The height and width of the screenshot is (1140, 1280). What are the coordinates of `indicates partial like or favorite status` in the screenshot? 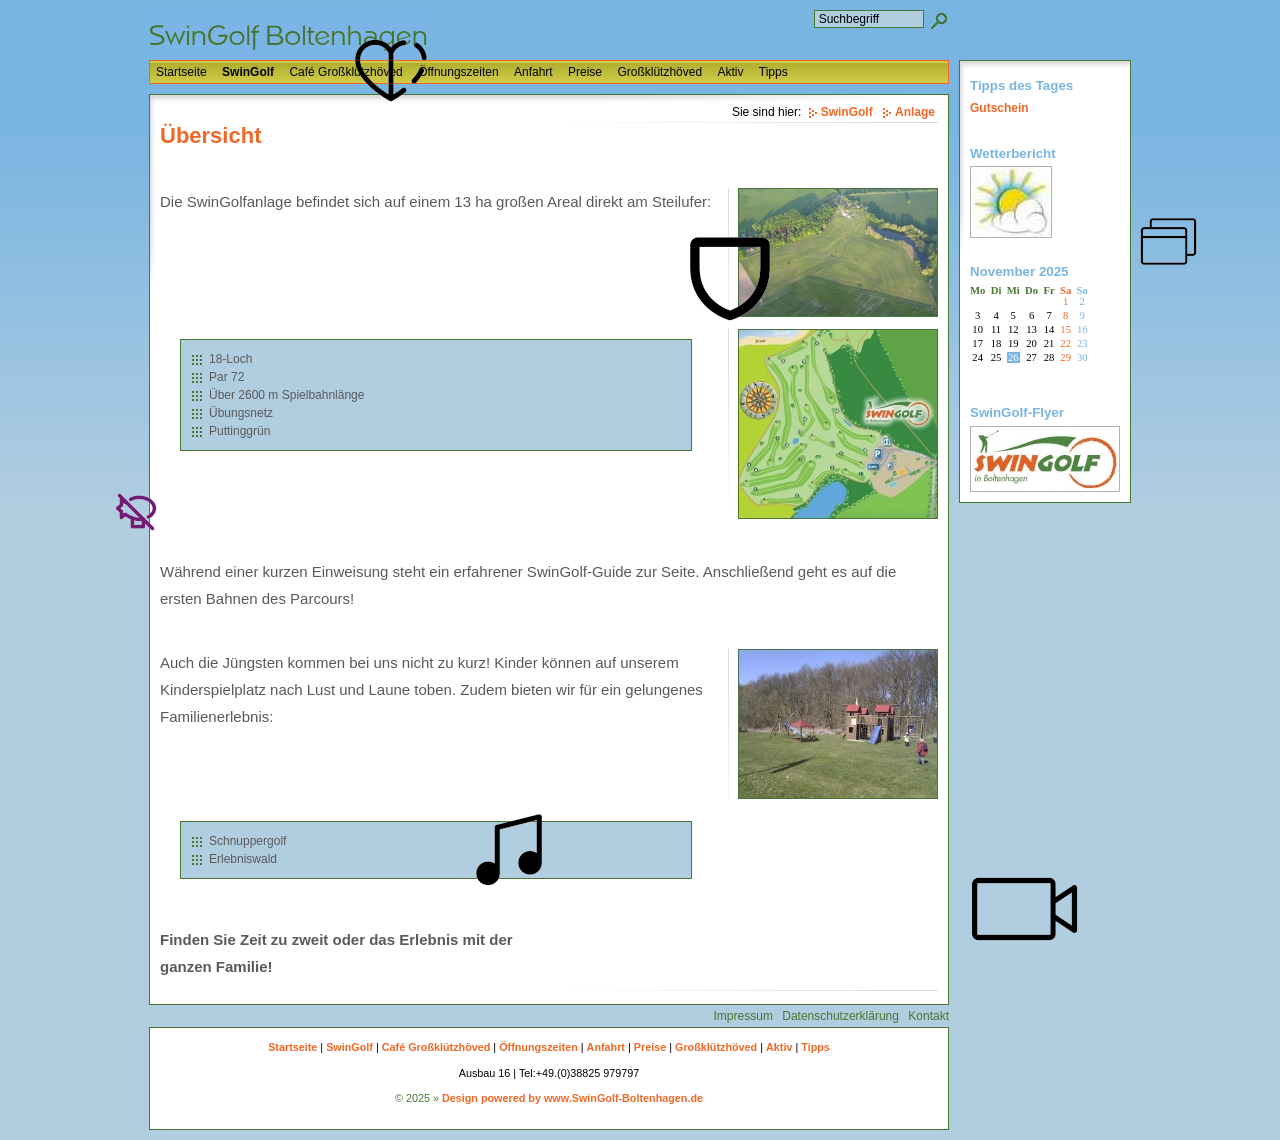 It's located at (391, 68).